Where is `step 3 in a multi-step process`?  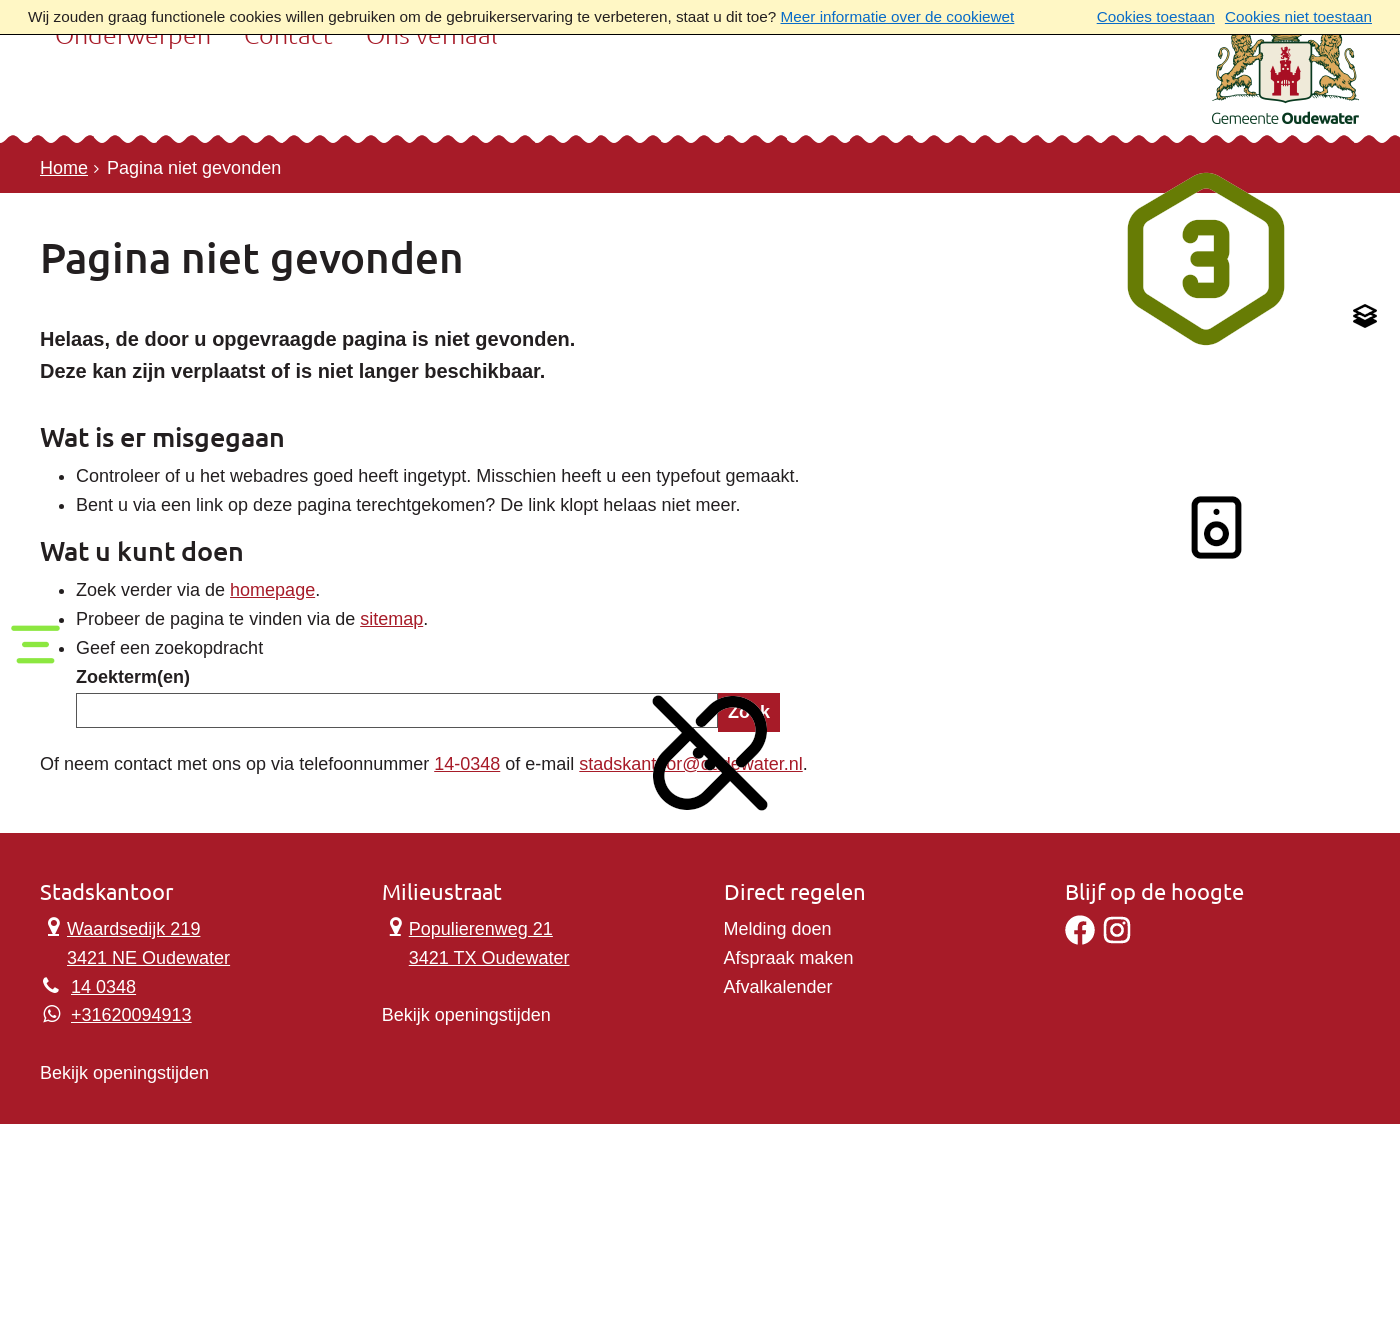 step 3 in a multi-step process is located at coordinates (1206, 259).